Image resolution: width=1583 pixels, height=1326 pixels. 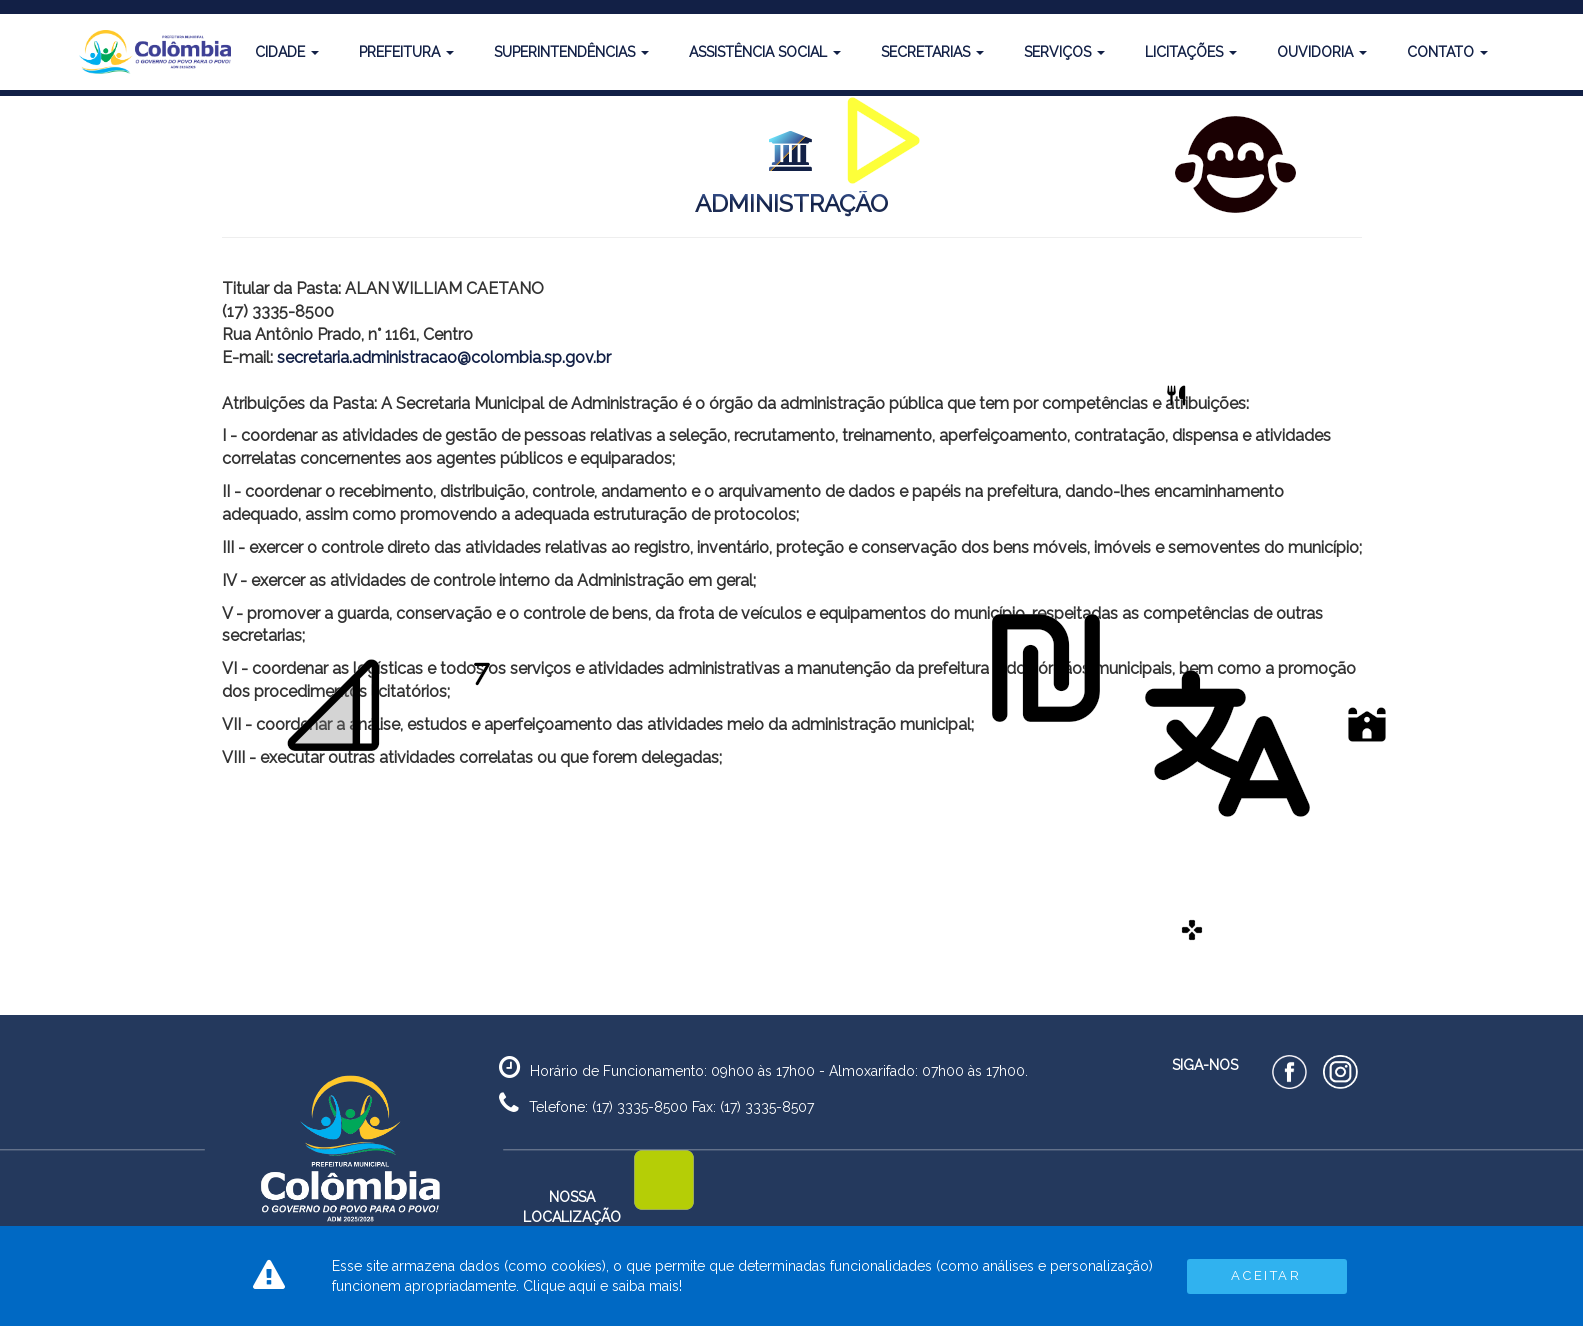 What do you see at coordinates (482, 674) in the screenshot?
I see `indicates the number seven in a list or count` at bounding box center [482, 674].